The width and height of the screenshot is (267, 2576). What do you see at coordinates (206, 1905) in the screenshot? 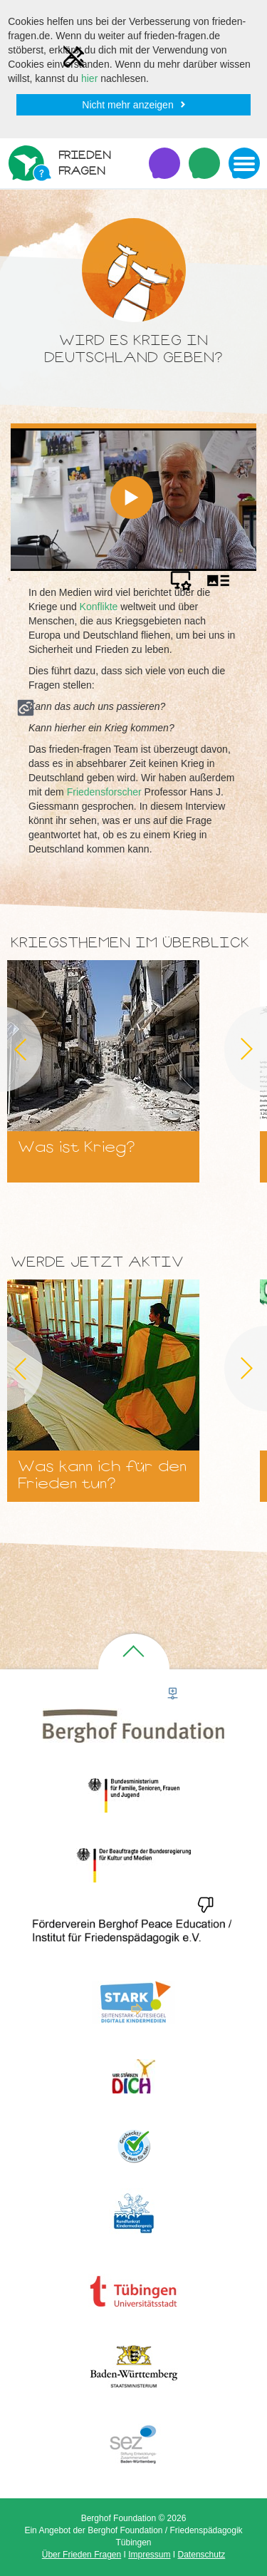
I see `dislike or downvote content` at bounding box center [206, 1905].